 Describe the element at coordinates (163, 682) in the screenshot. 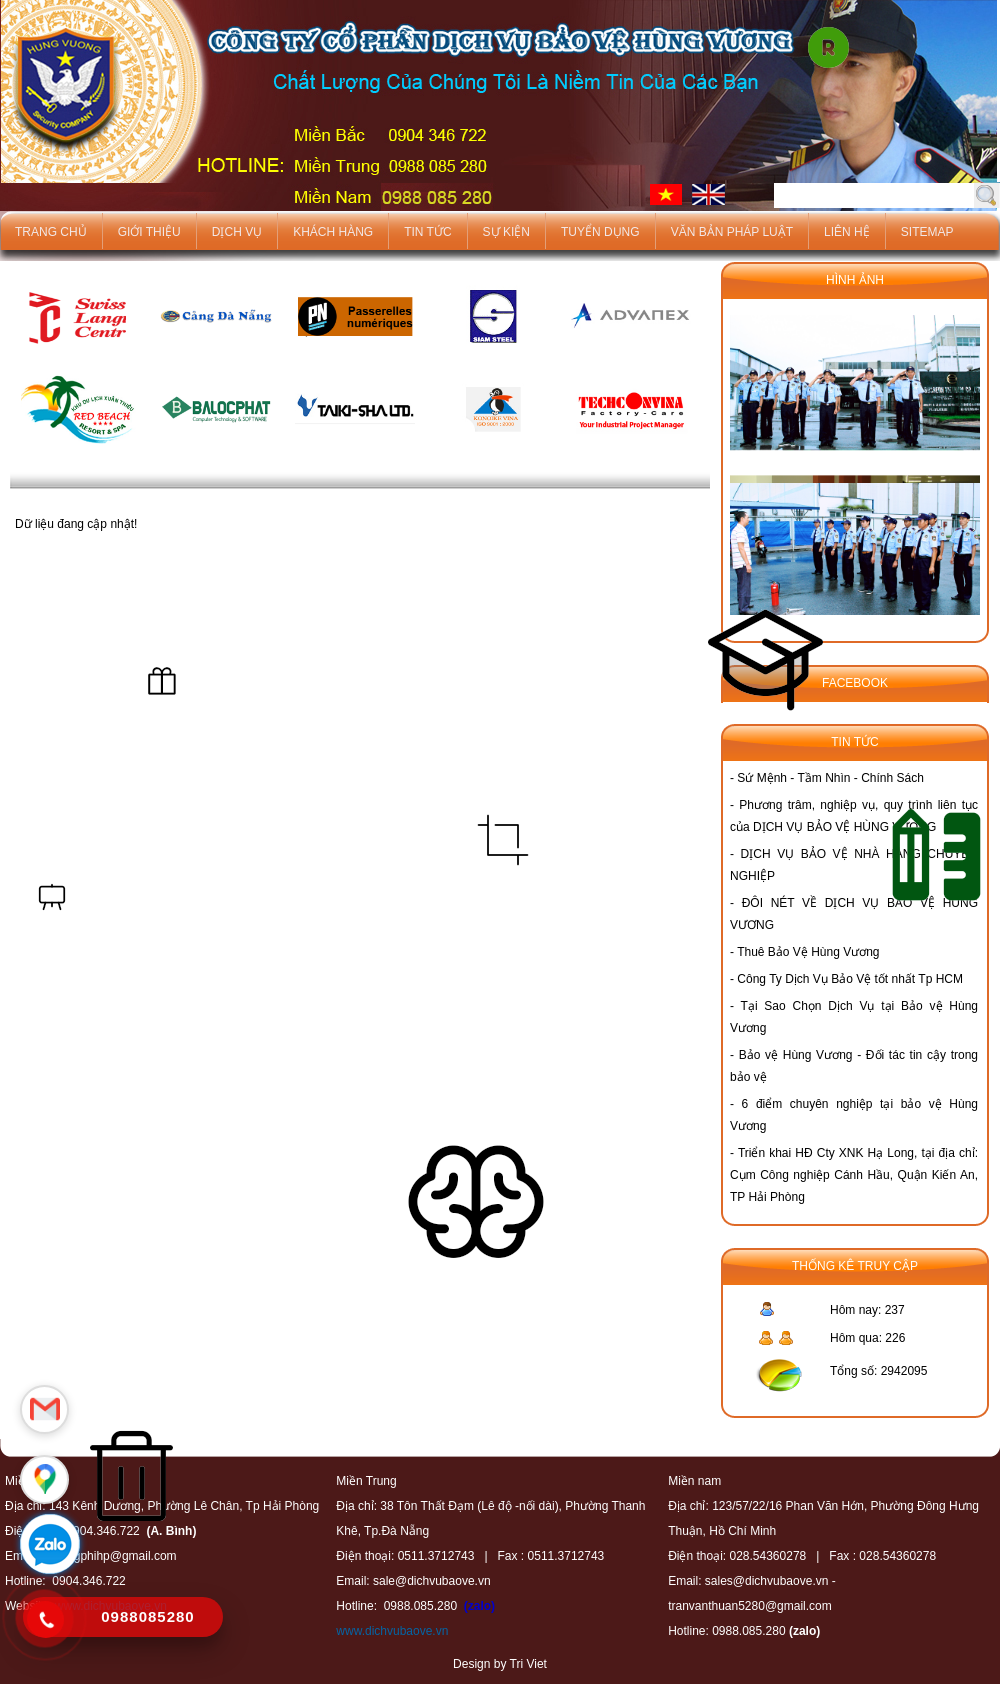

I see `access gifts or rewards` at that location.